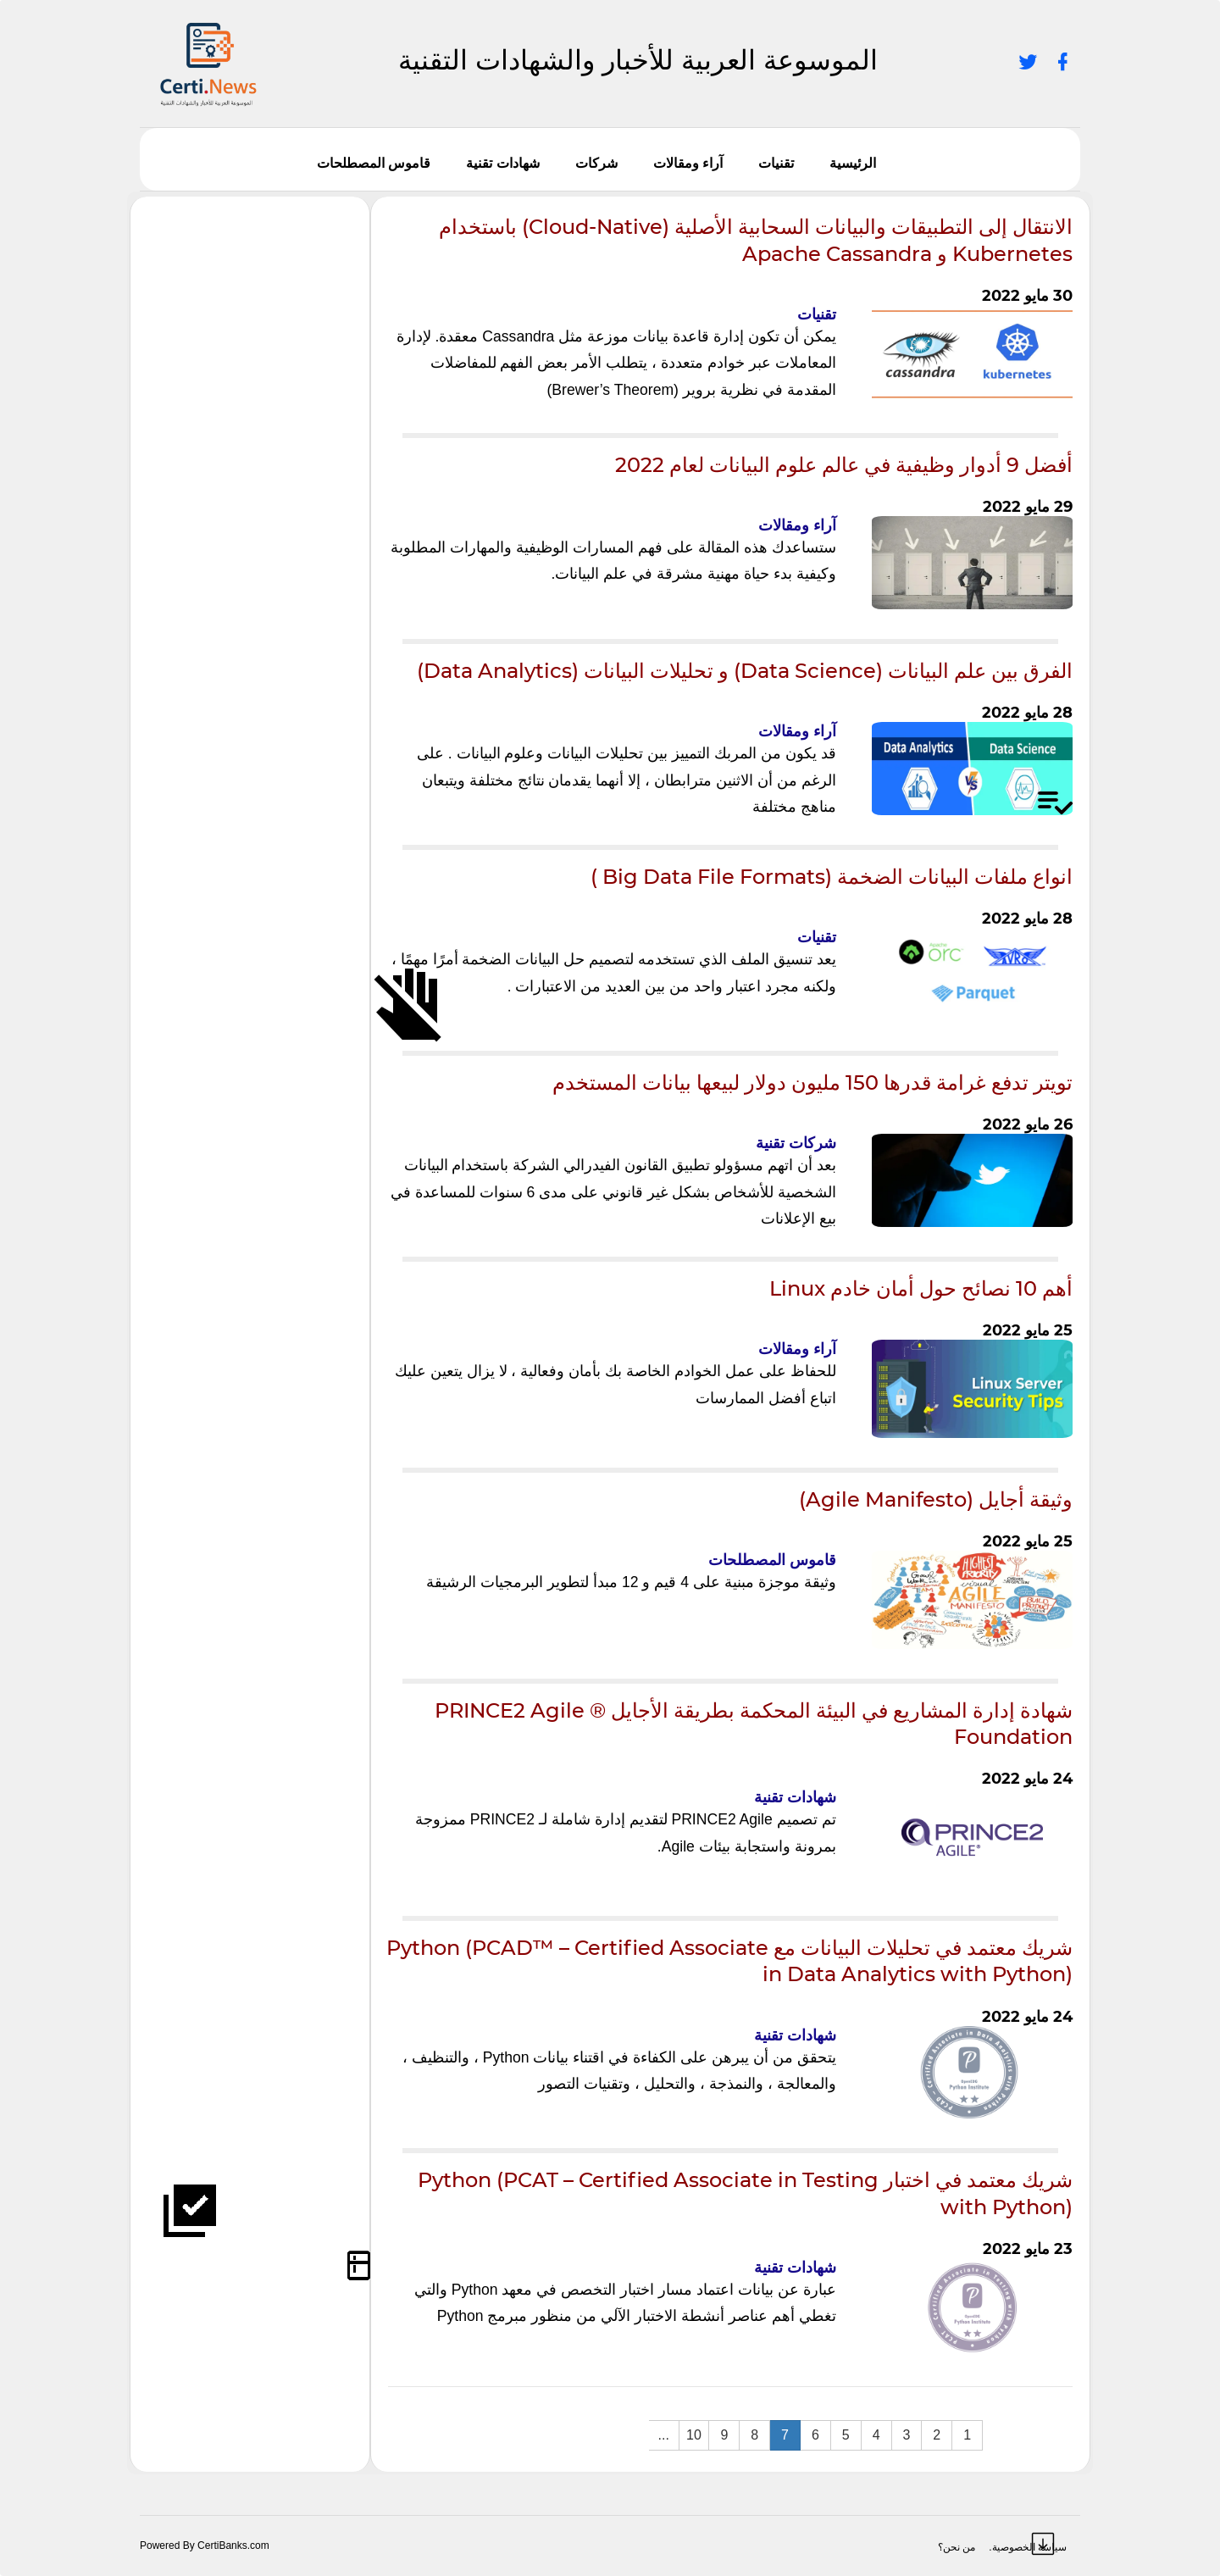 The width and height of the screenshot is (1220, 2576). What do you see at coordinates (410, 1006) in the screenshot?
I see `do not touch - indicates touchscreen disabled` at bounding box center [410, 1006].